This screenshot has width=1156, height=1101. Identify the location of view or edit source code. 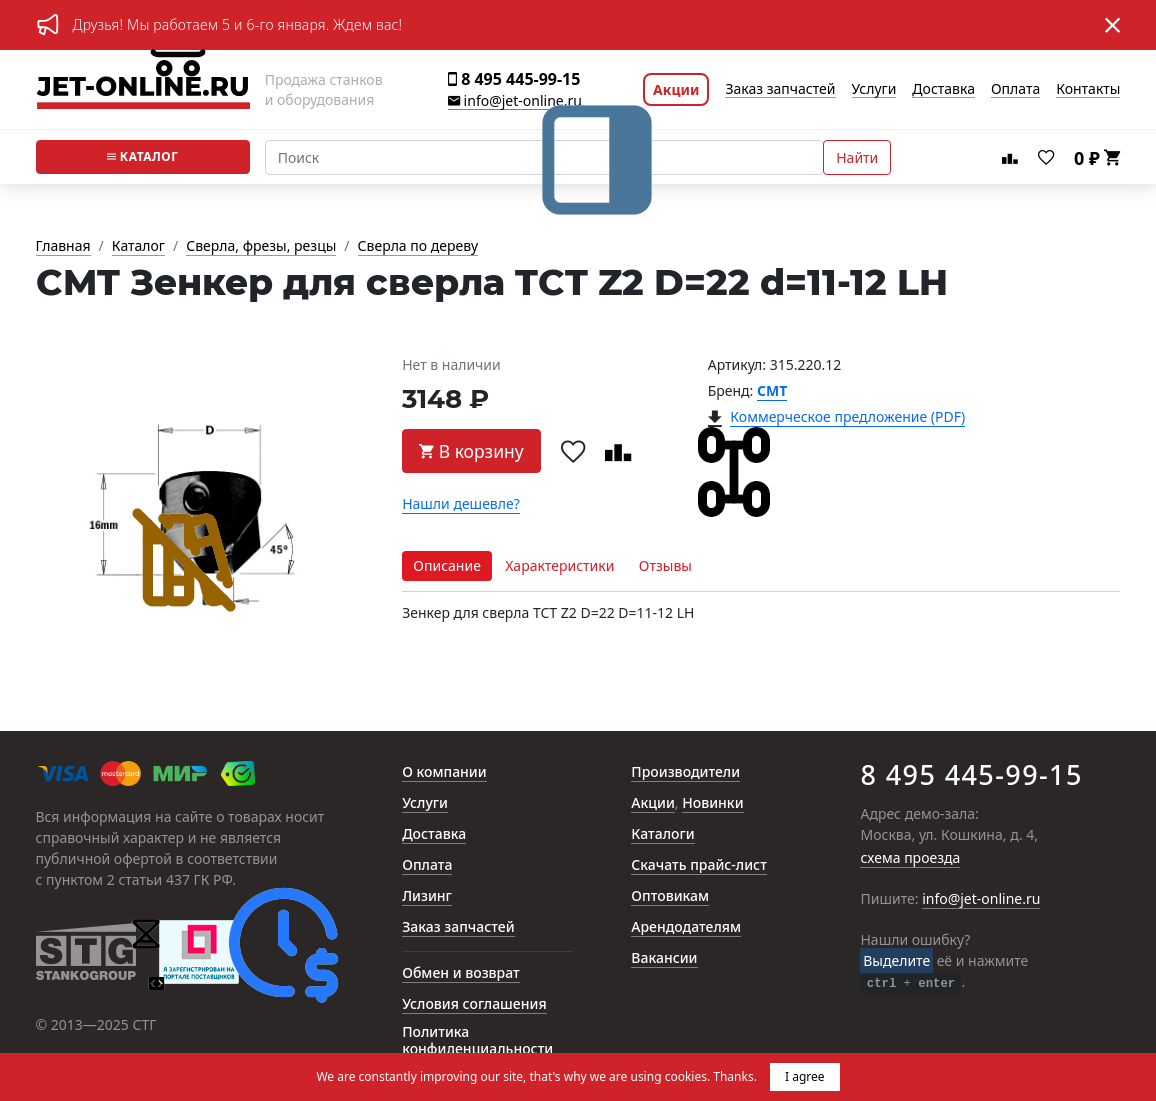
(156, 983).